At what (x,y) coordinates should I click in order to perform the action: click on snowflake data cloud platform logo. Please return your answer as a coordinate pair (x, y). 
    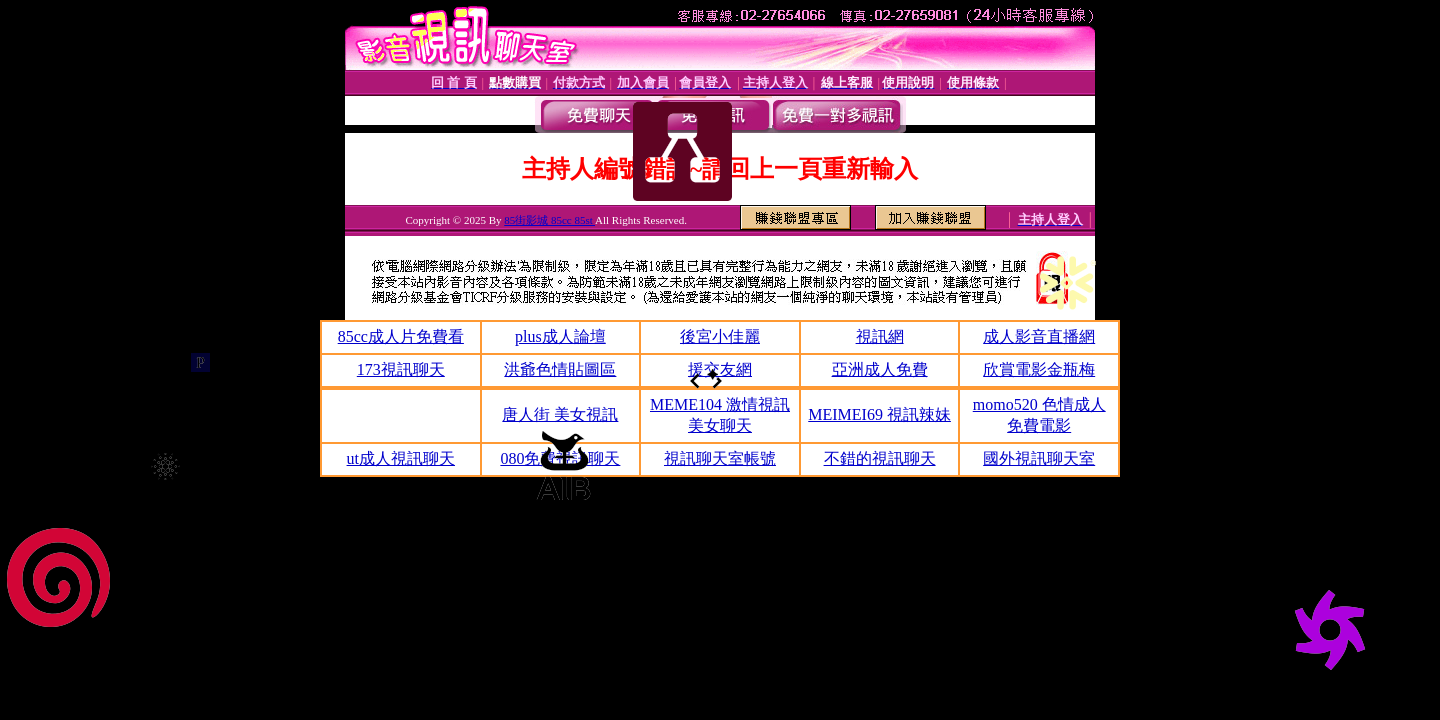
    Looking at the image, I should click on (1068, 283).